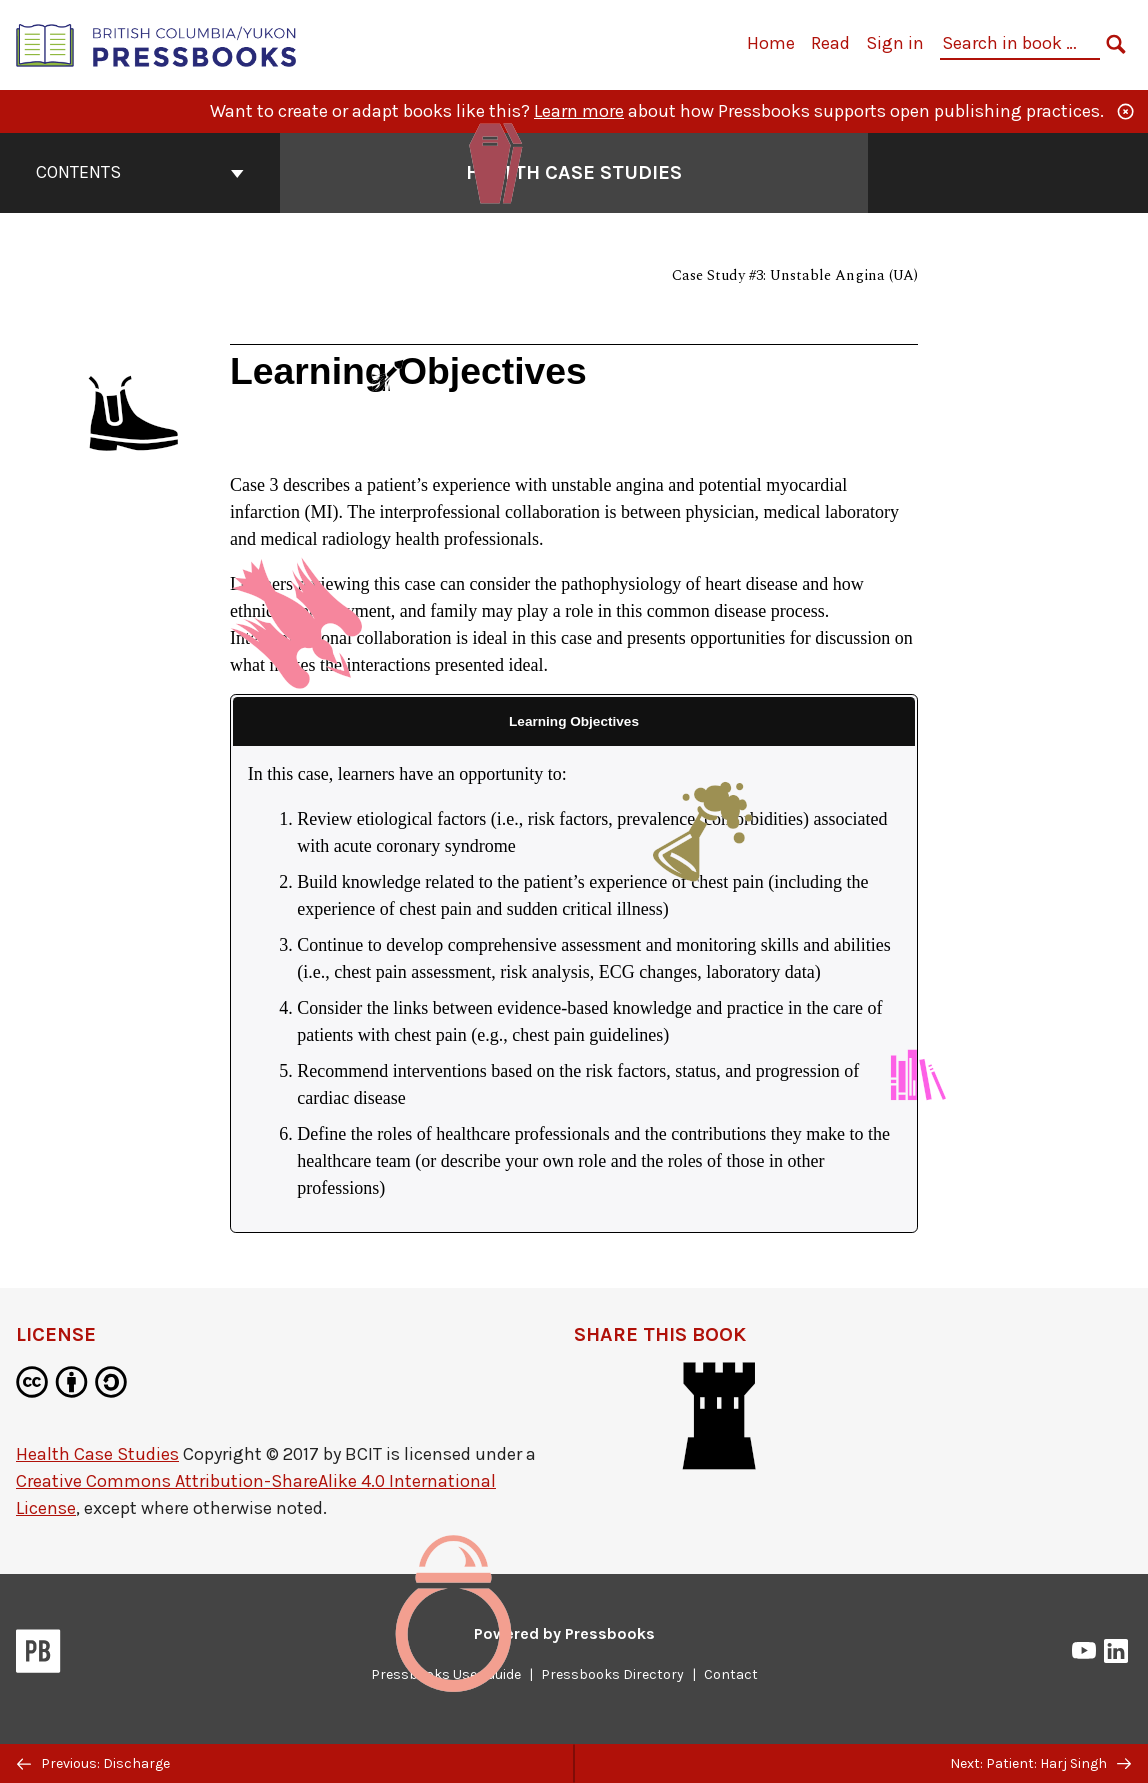  I want to click on browse footwear or boot options, so click(132, 408).